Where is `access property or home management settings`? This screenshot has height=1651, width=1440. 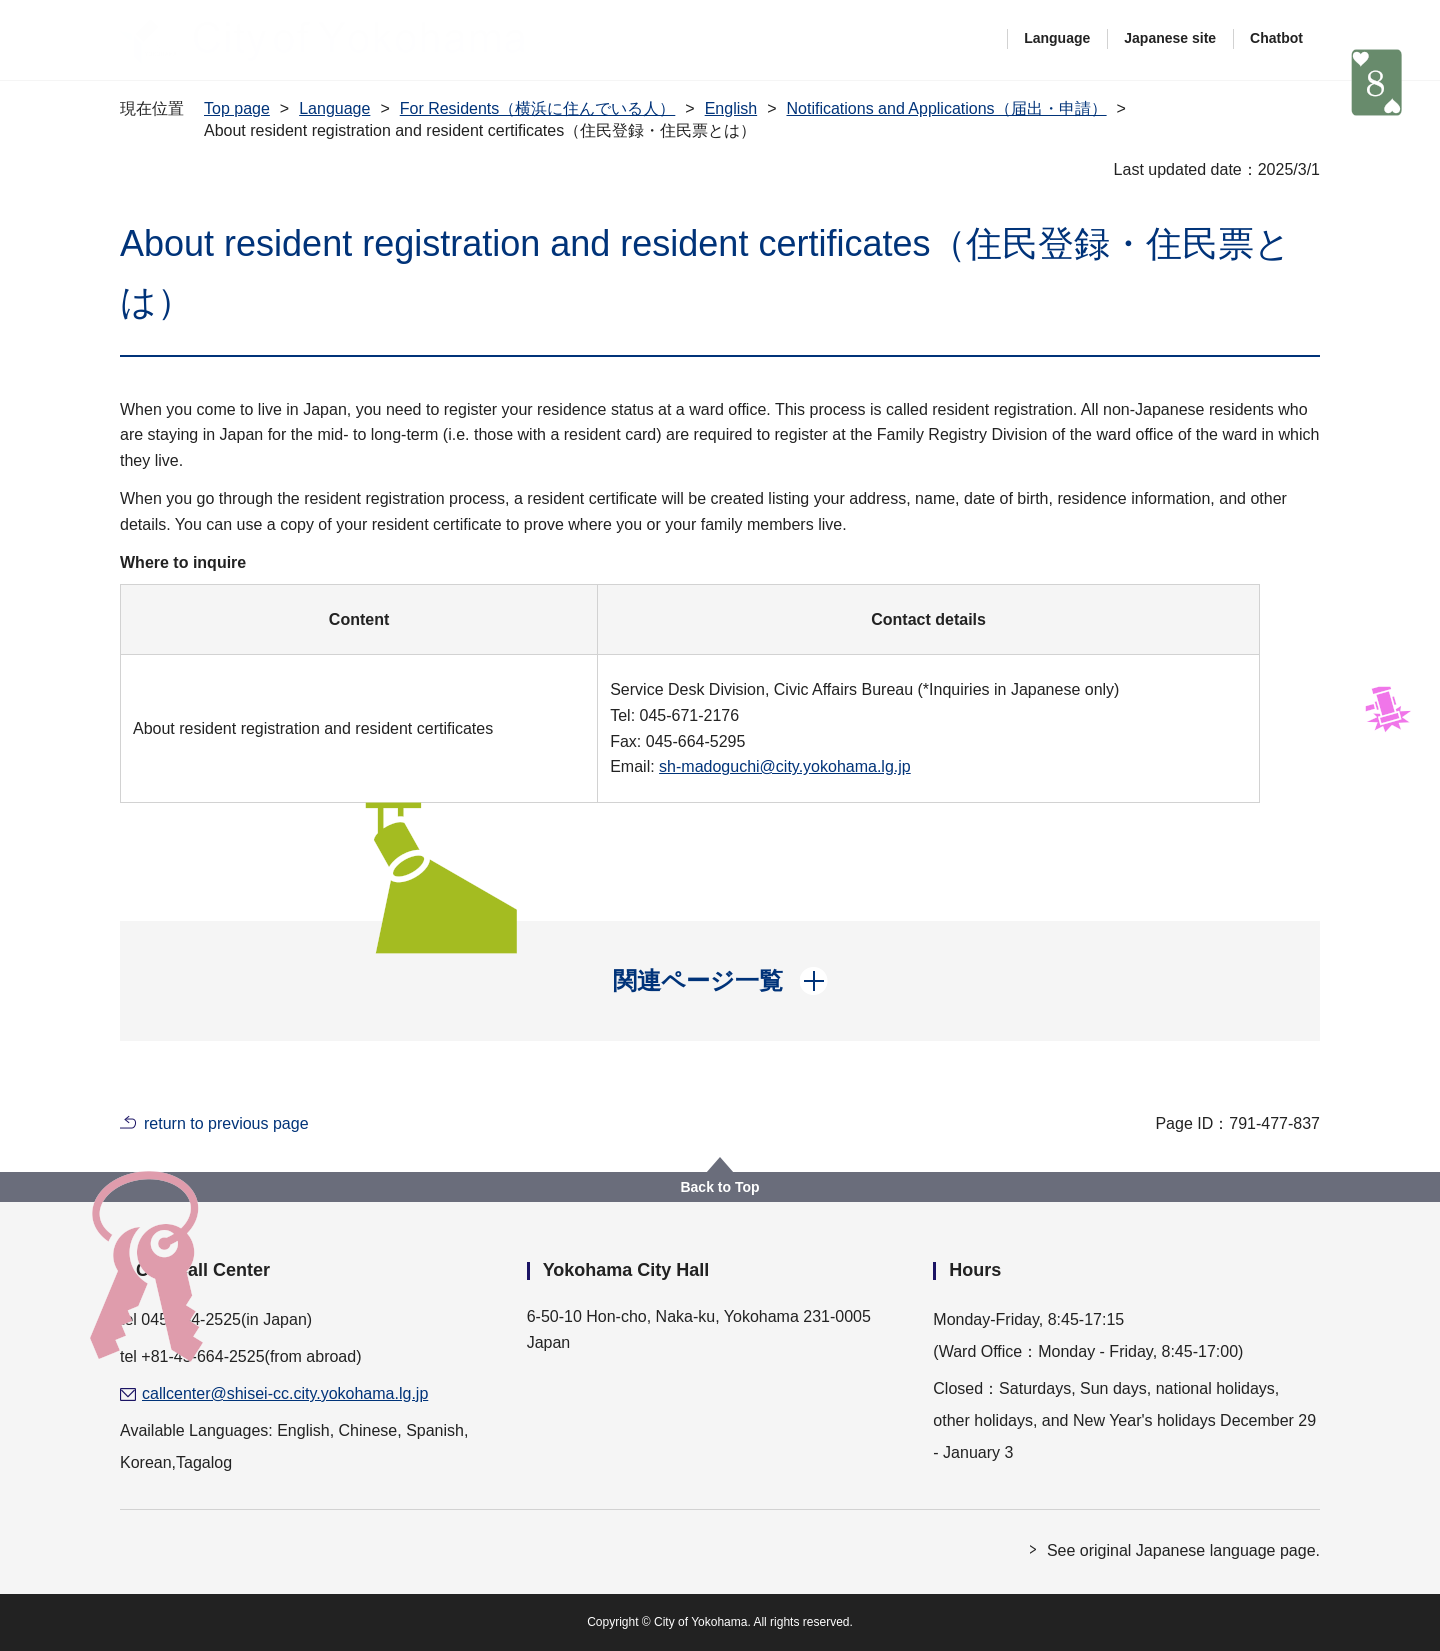 access property or home management settings is located at coordinates (146, 1266).